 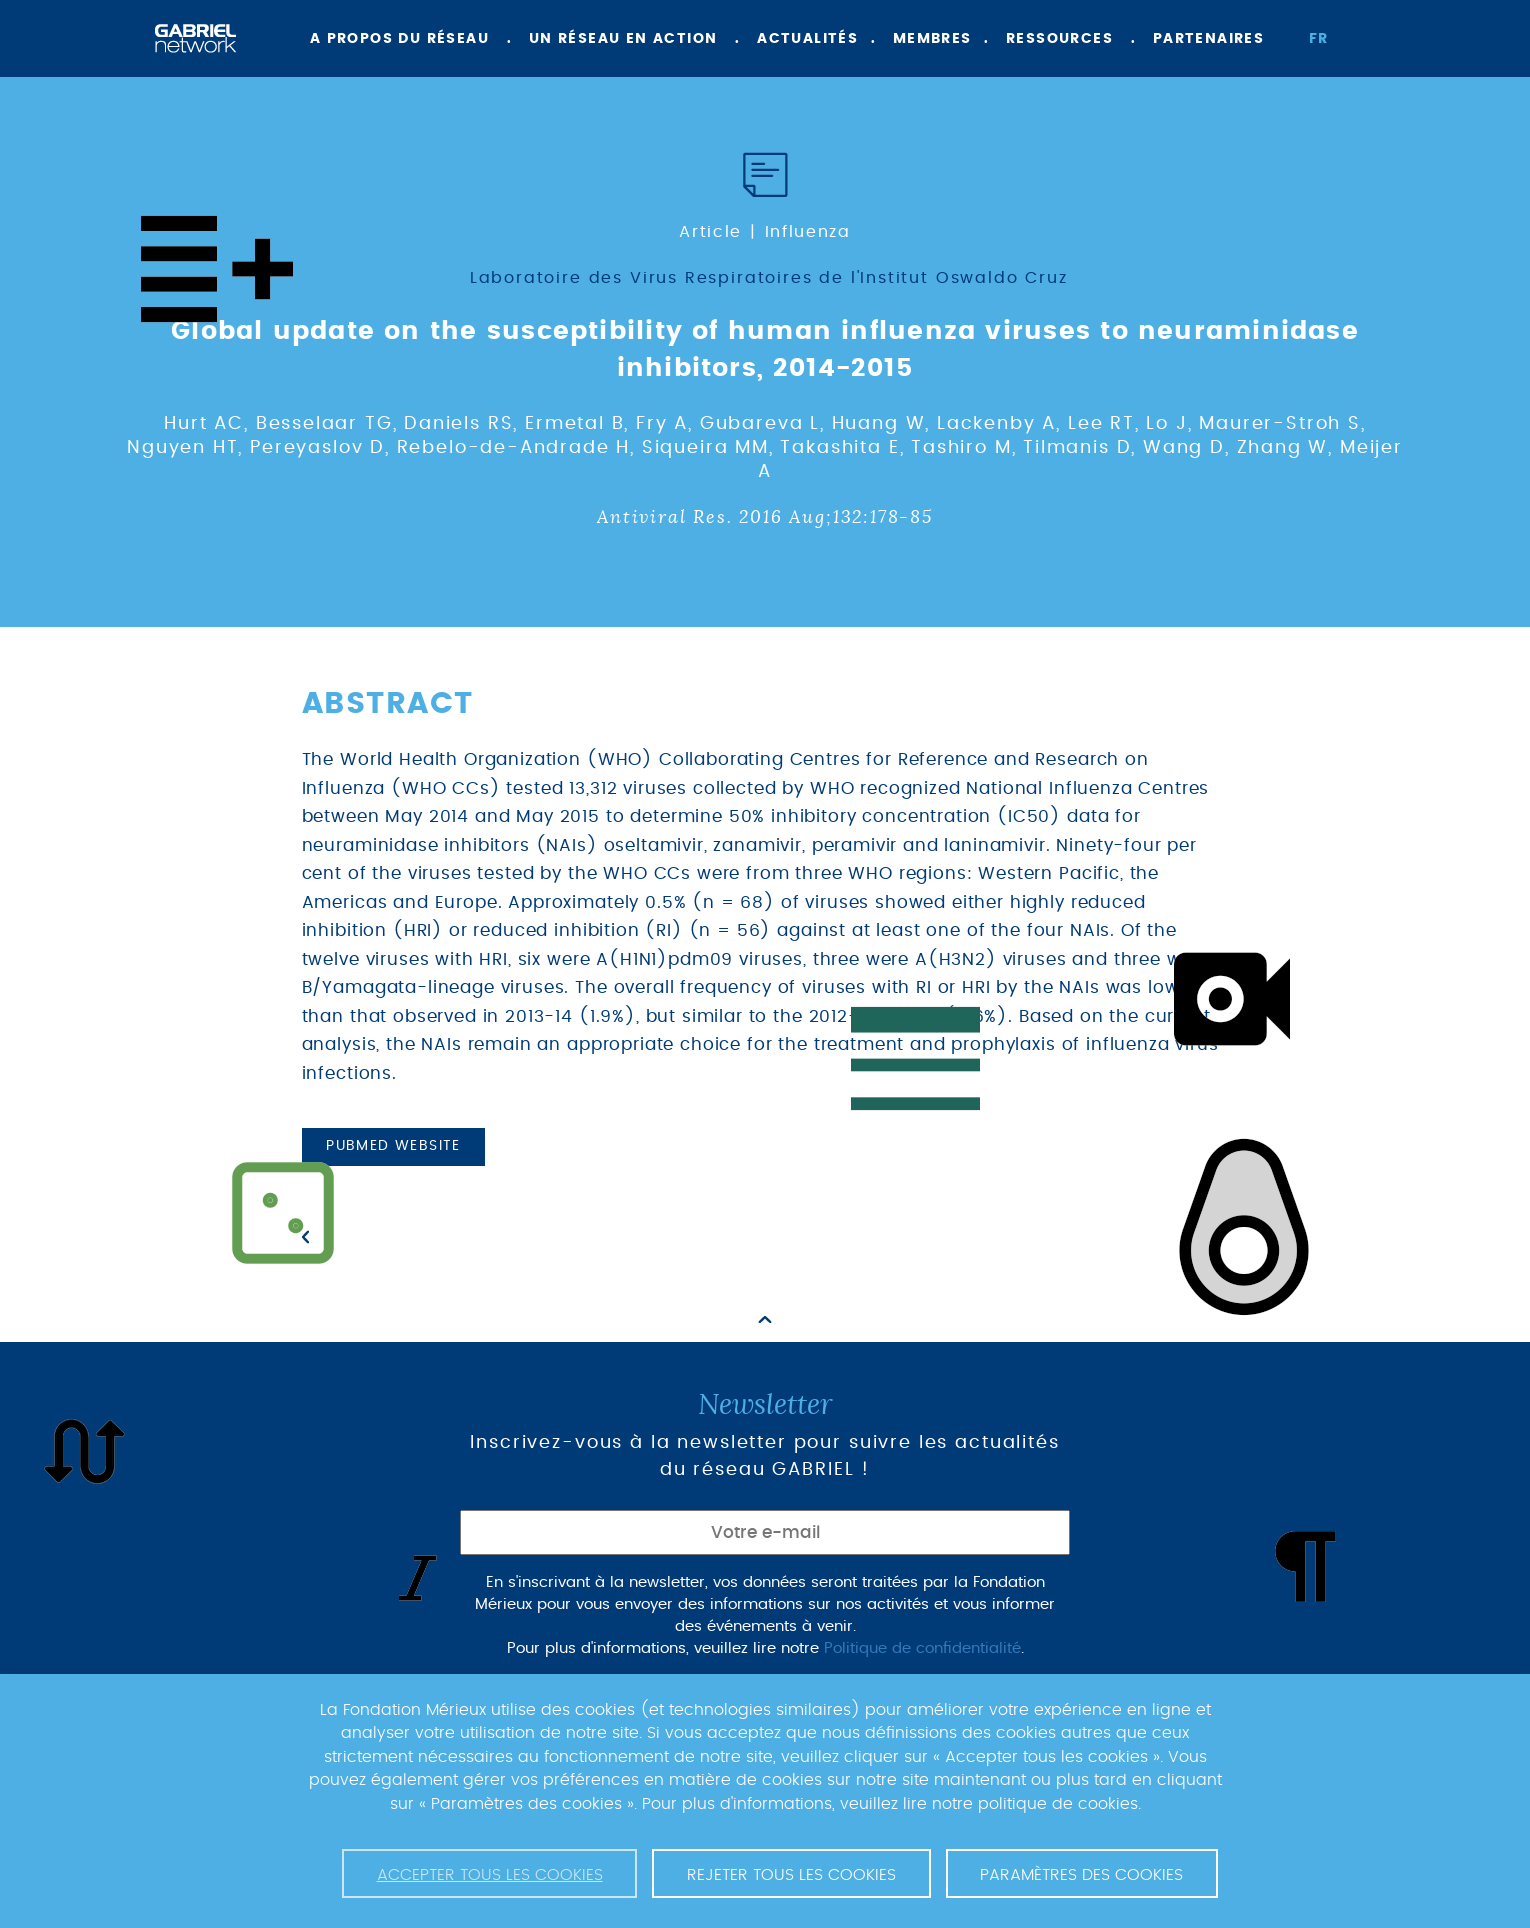 I want to click on add a new item to the list, so click(x=217, y=269).